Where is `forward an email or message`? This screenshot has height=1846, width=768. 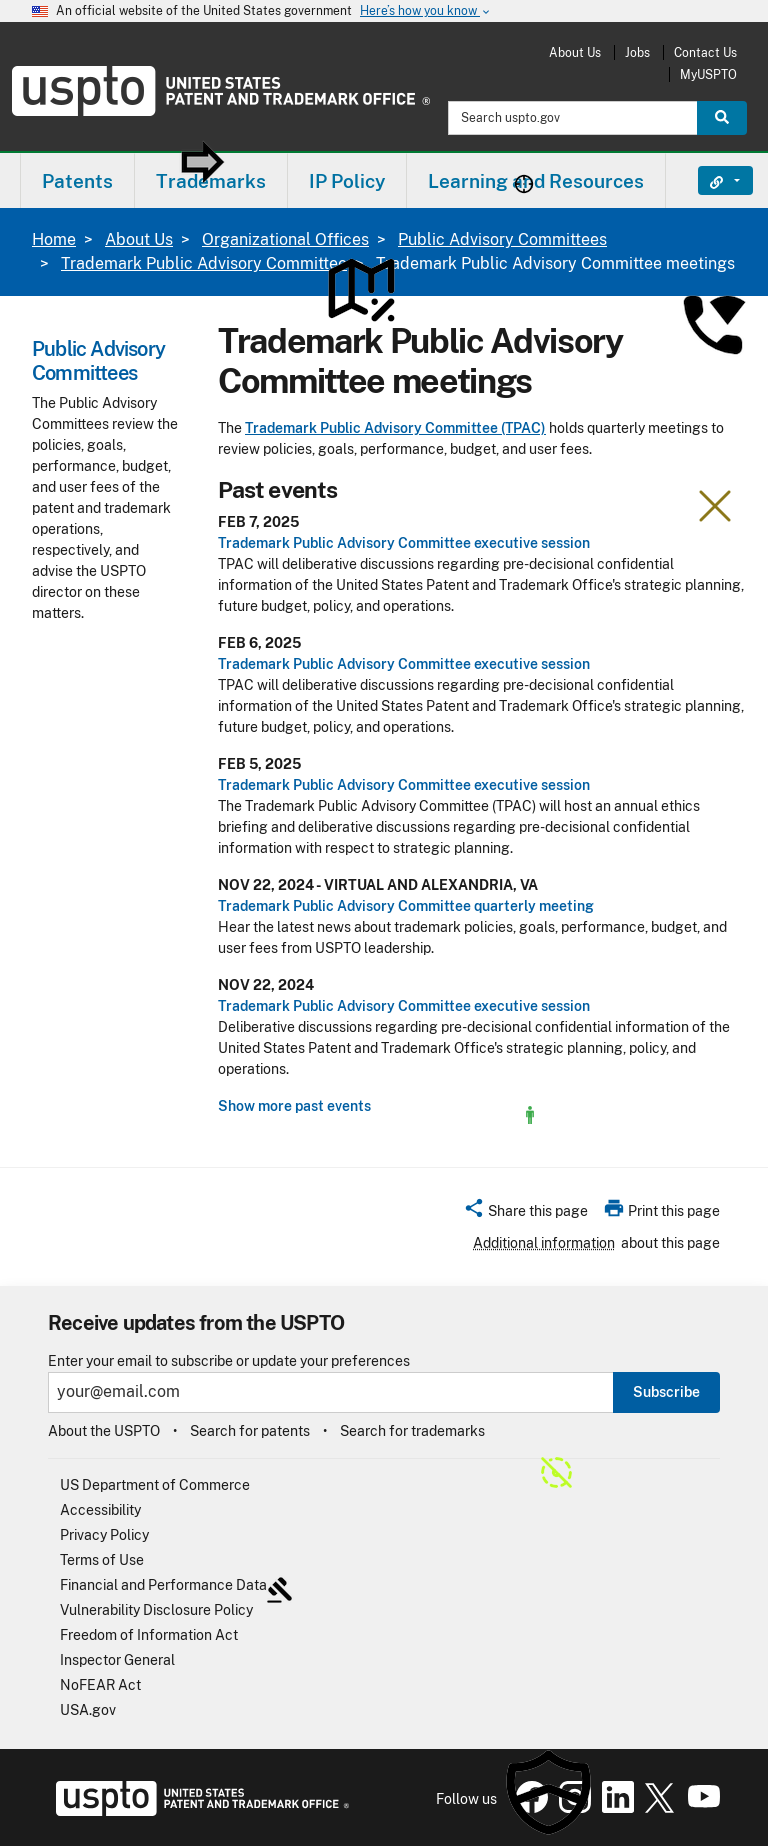
forward an email or message is located at coordinates (203, 162).